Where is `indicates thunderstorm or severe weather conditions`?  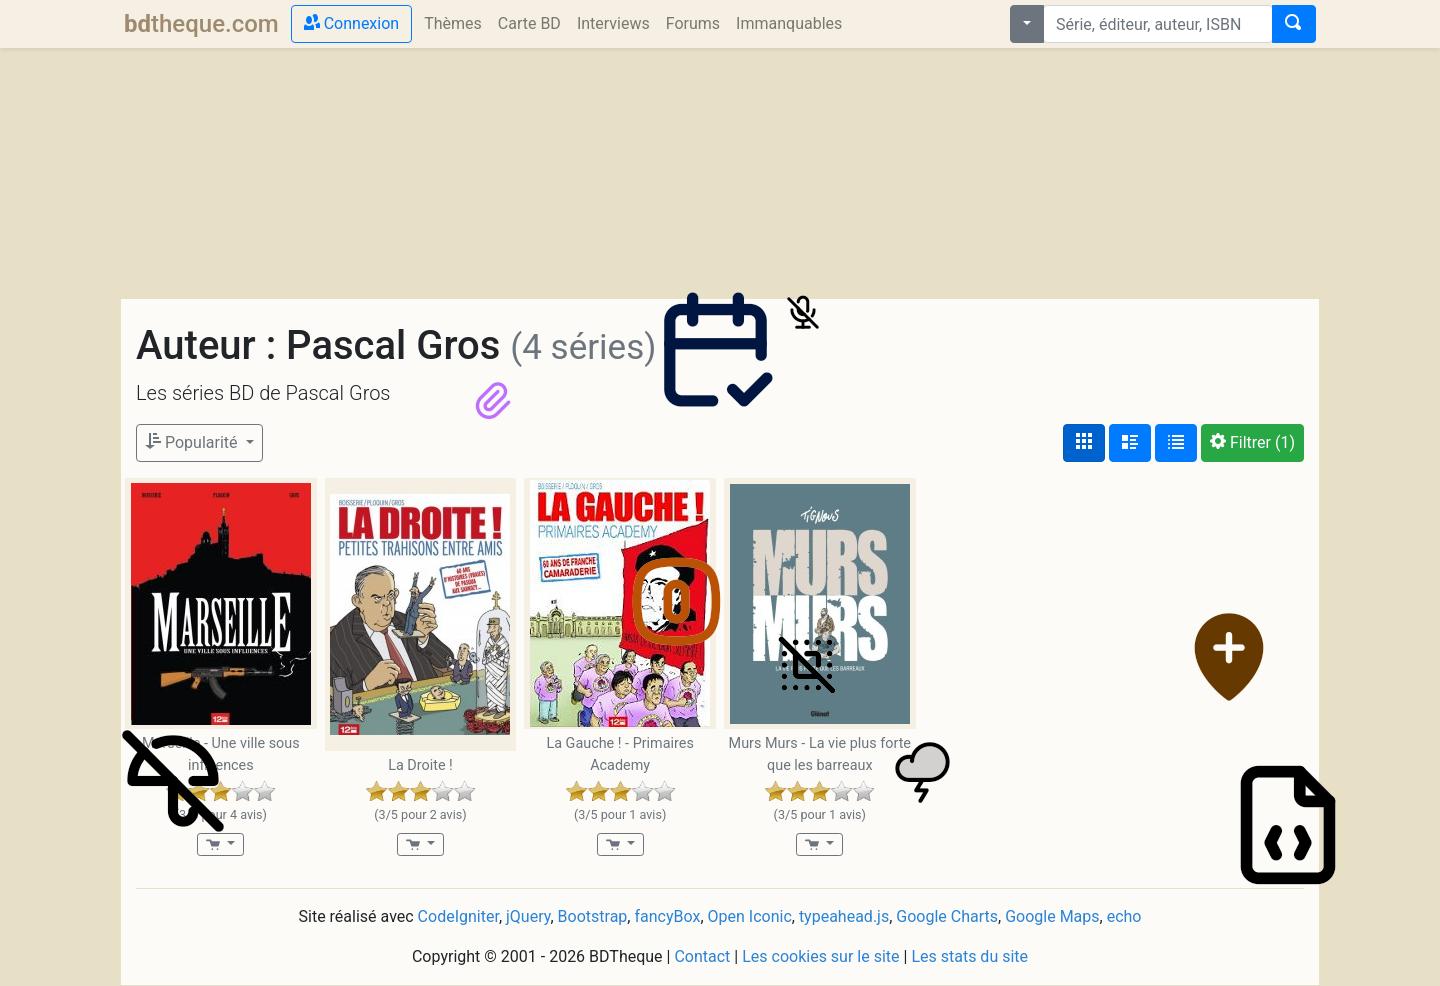 indicates thunderstorm or severe weather conditions is located at coordinates (922, 771).